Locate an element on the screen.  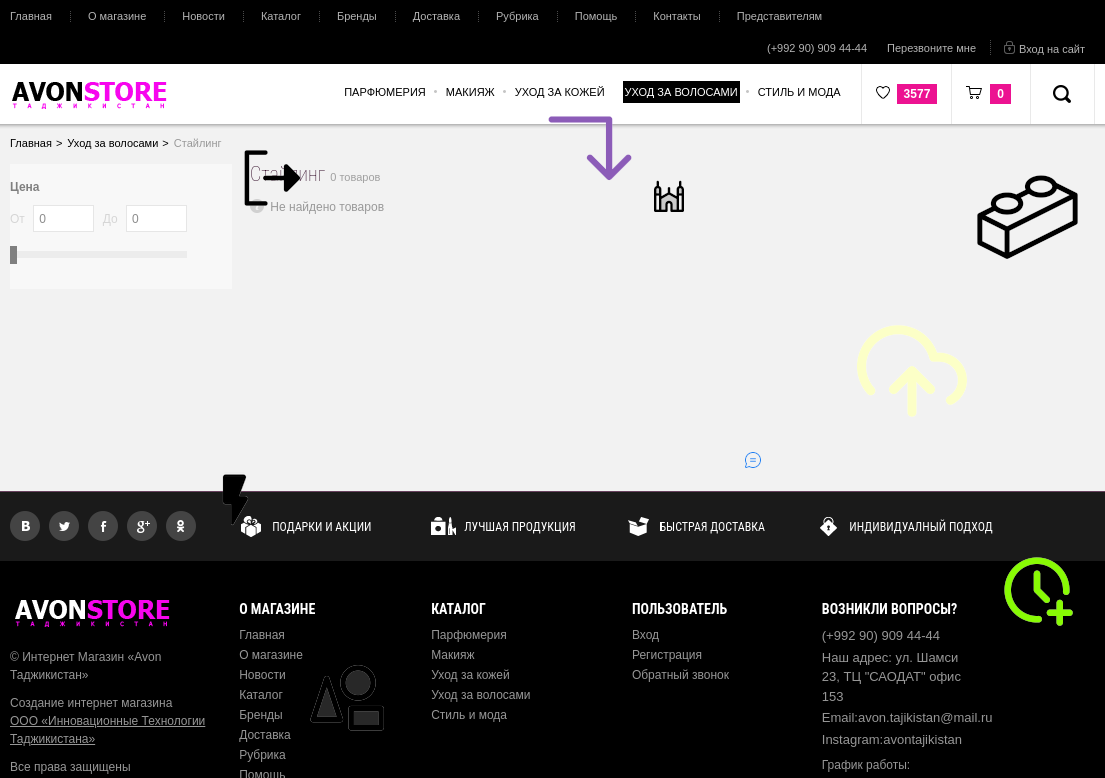
upload file to cloud storage is located at coordinates (912, 371).